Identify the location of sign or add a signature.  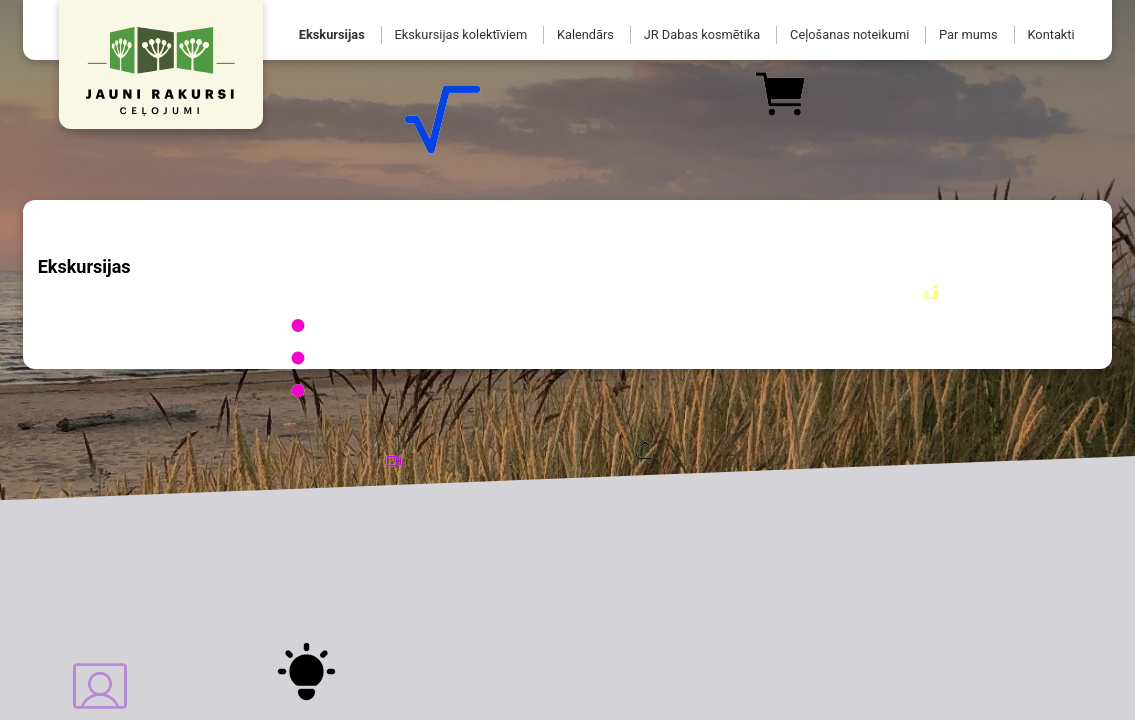
(931, 293).